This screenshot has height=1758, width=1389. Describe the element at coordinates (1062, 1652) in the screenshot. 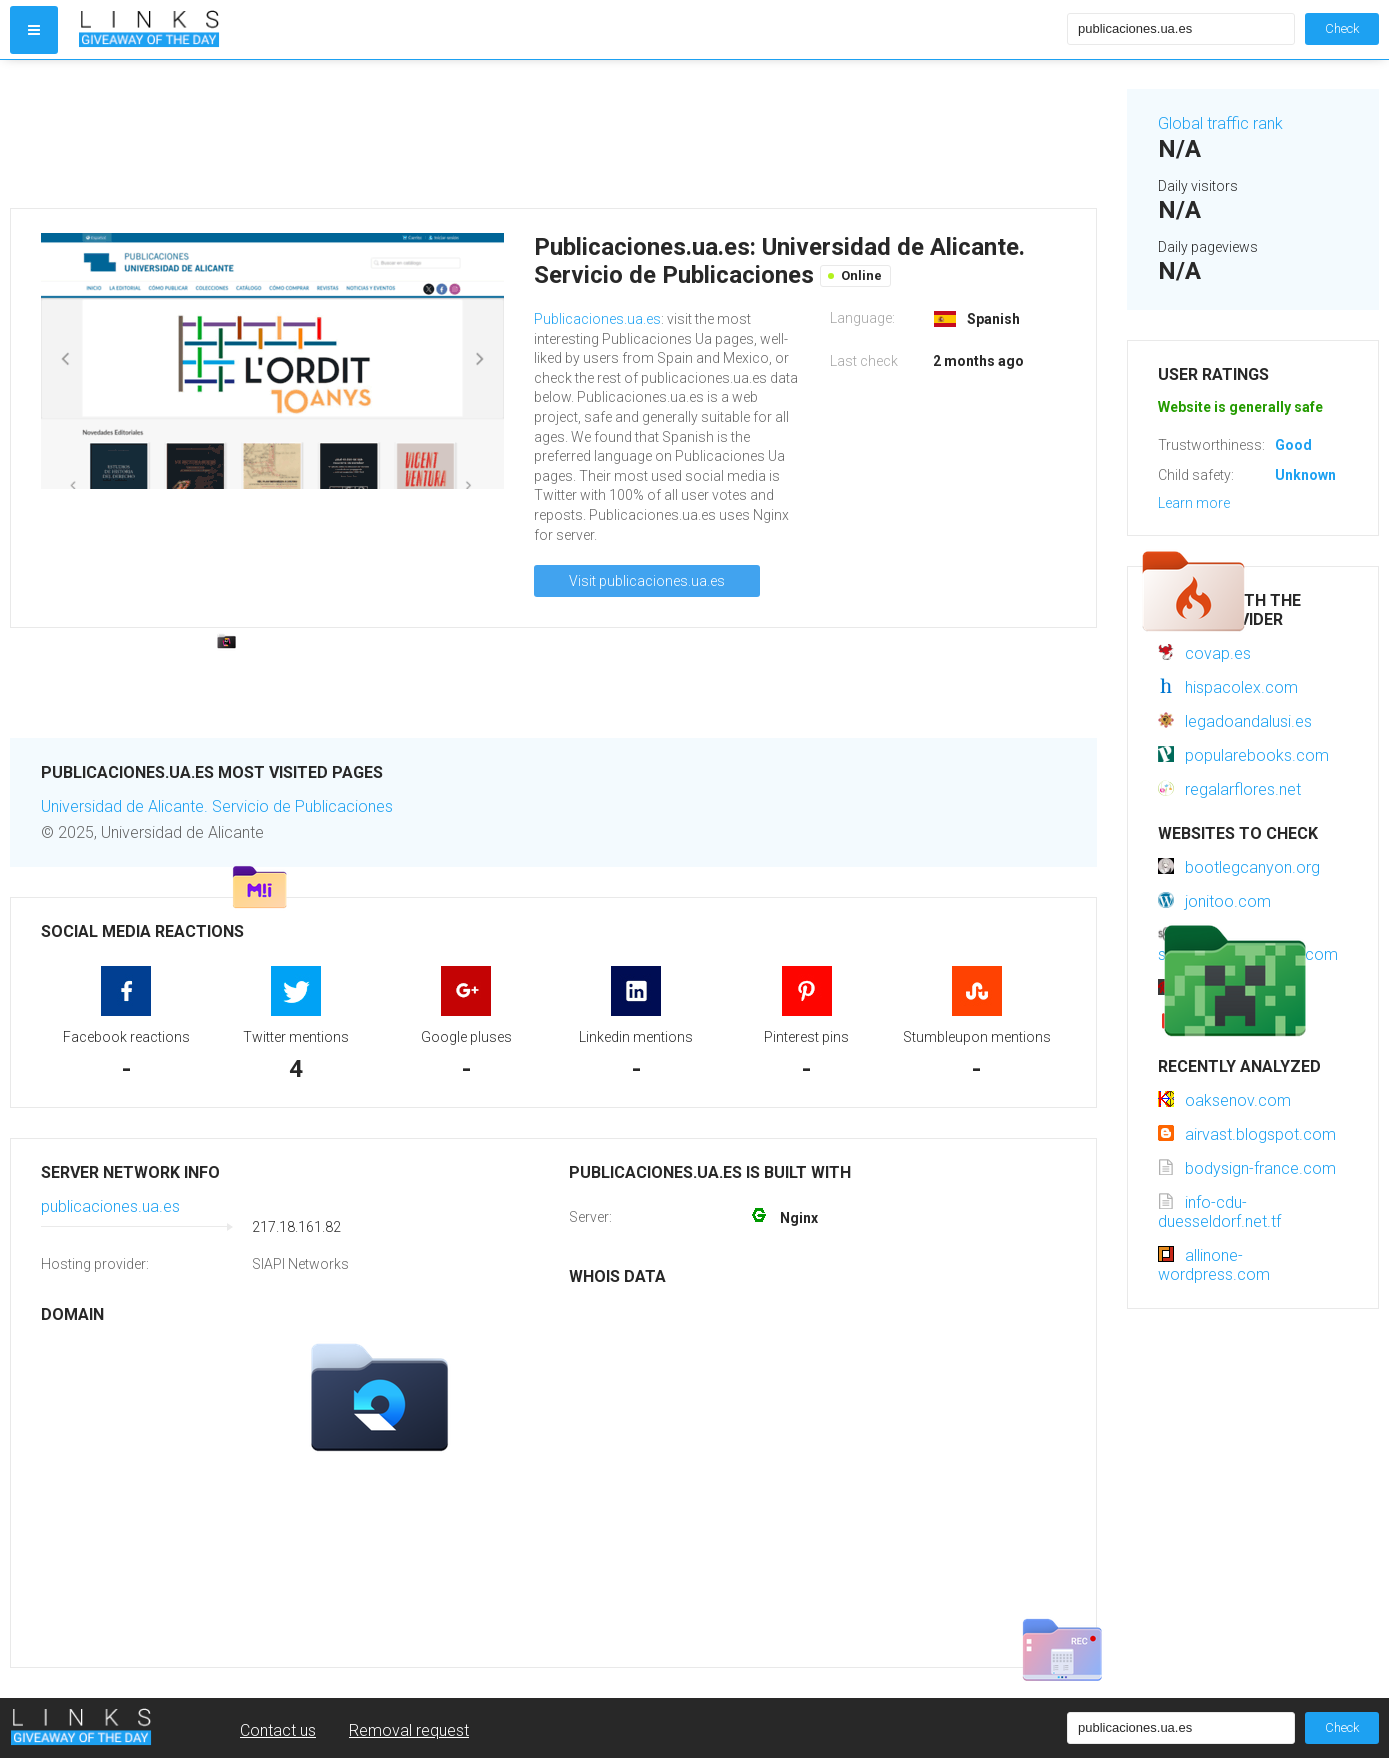

I see `open folder containing screen recordings` at that location.